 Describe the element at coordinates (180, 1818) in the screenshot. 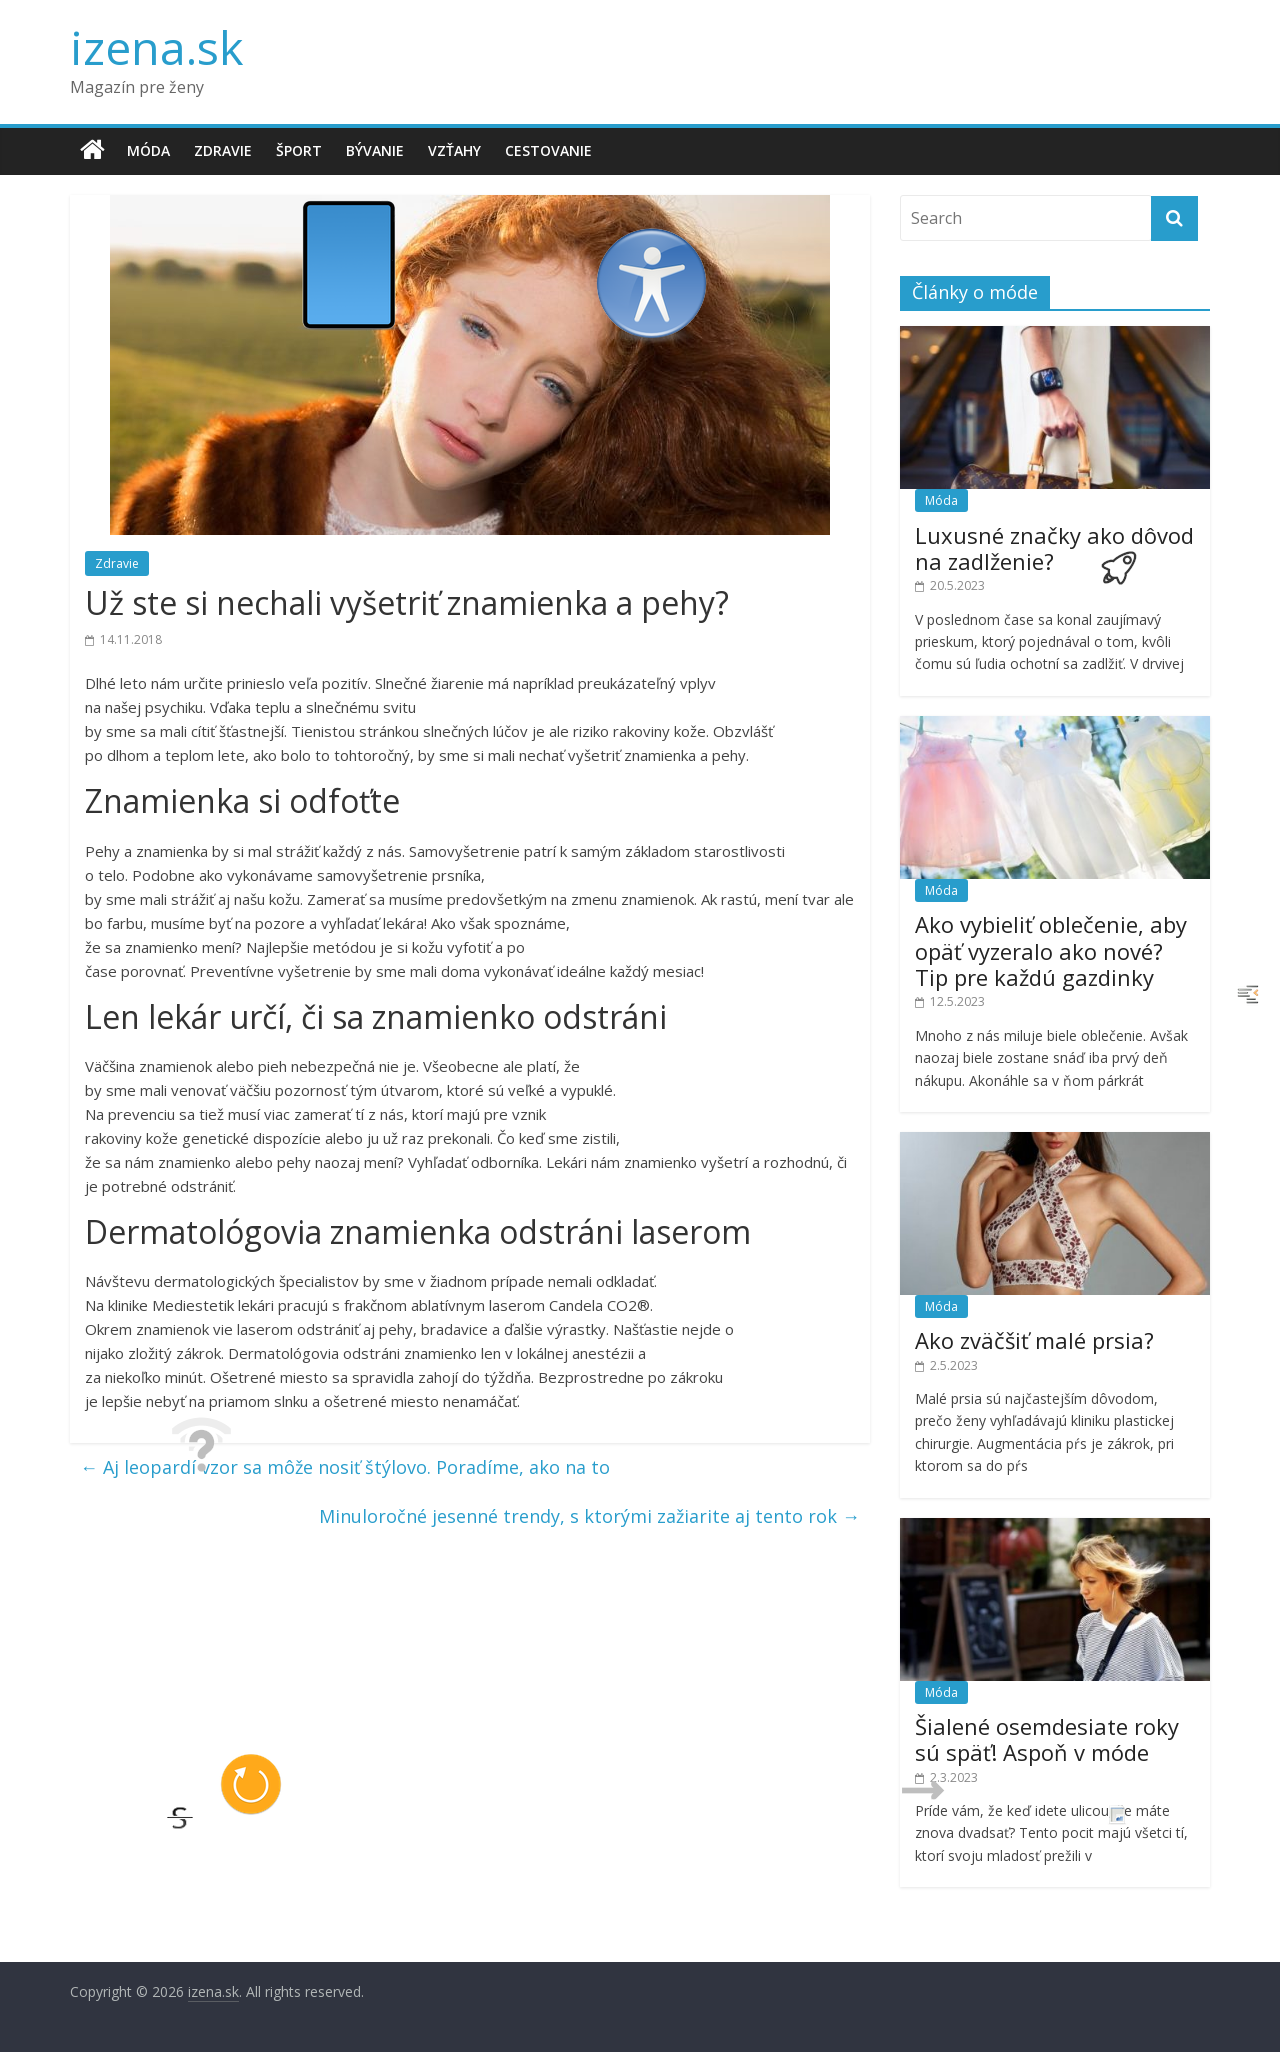

I see `apply strikethrough formatting to selected text` at that location.